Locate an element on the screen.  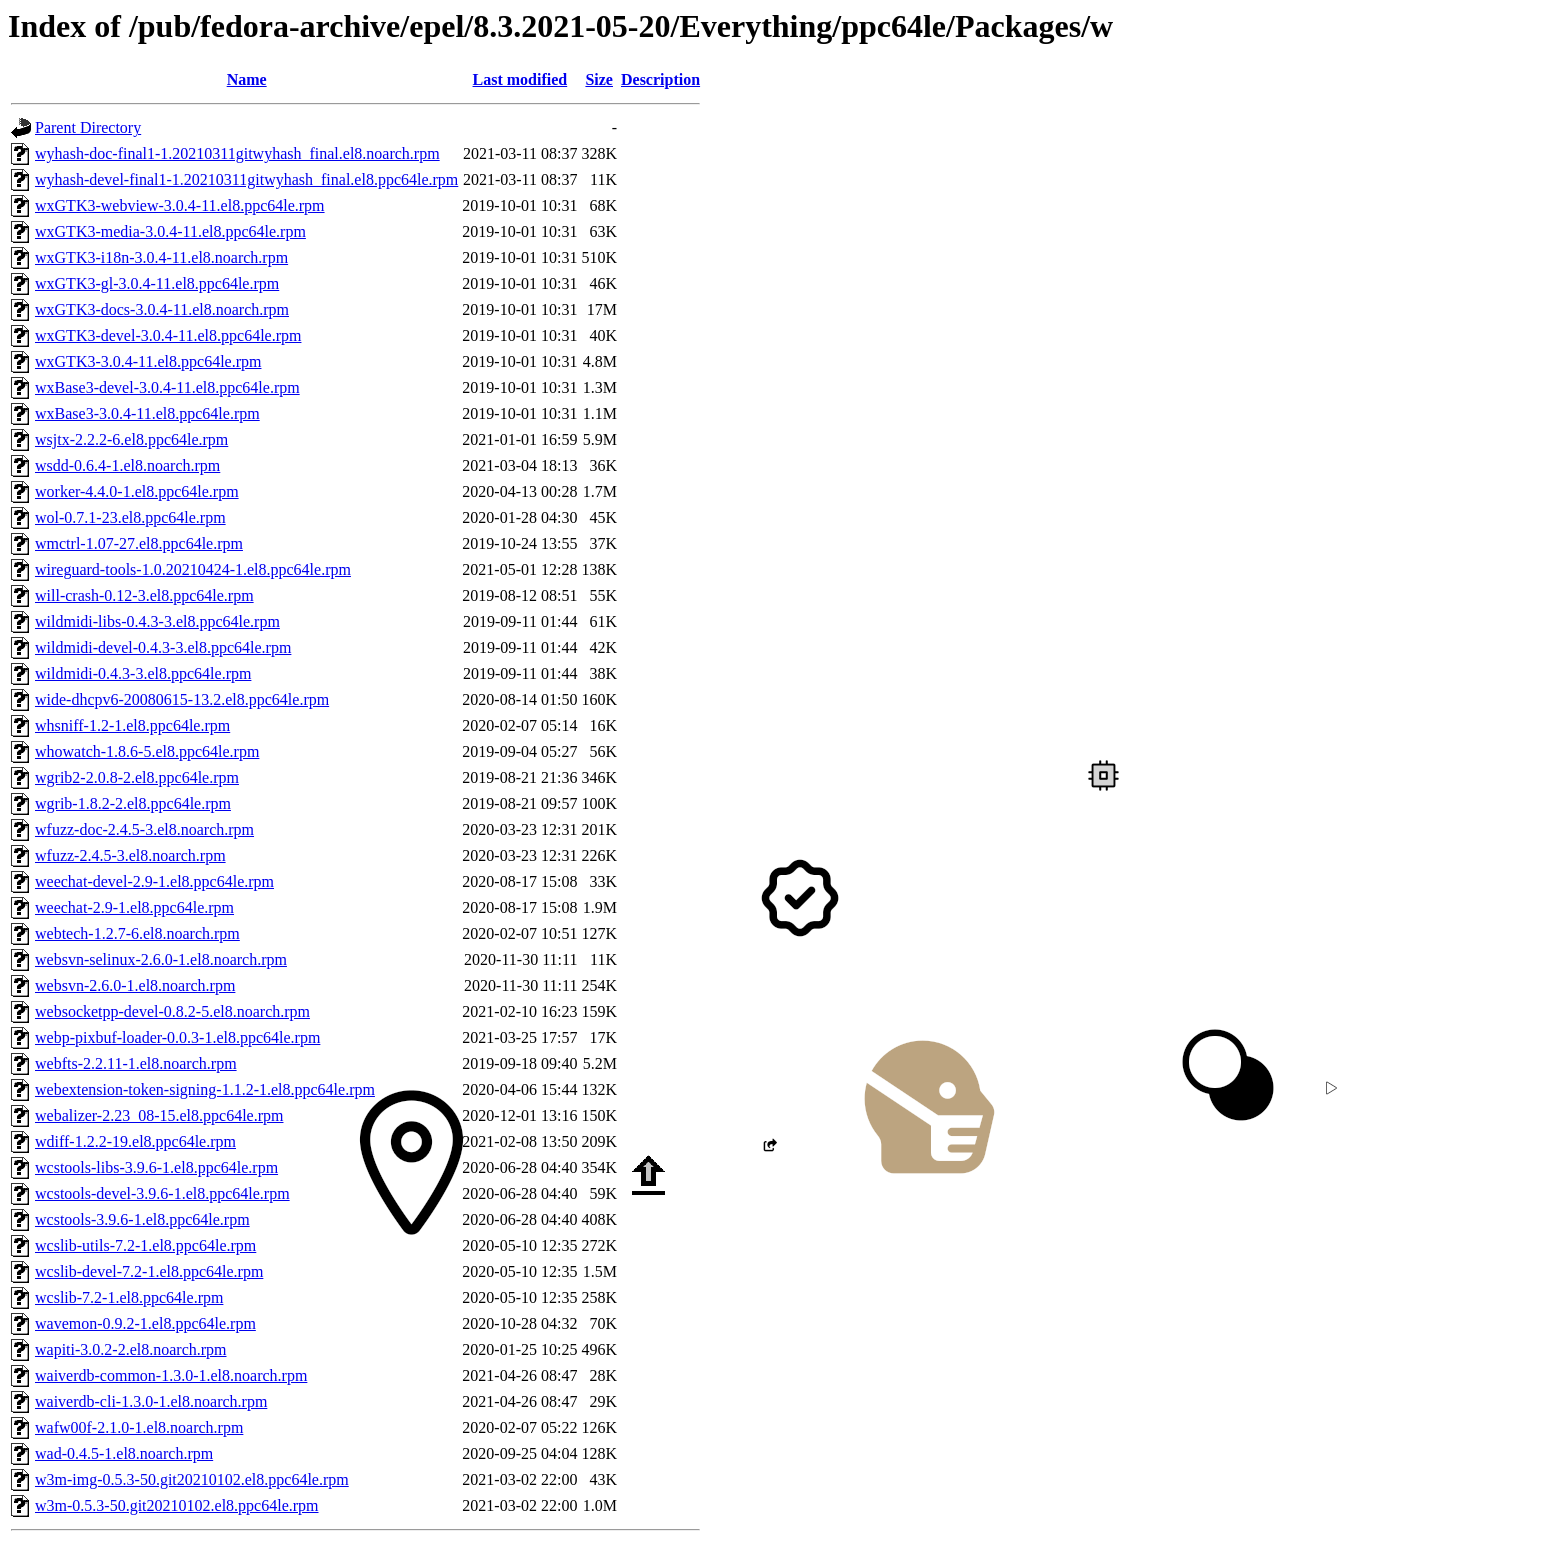
subtract or remove a layer is located at coordinates (1228, 1075).